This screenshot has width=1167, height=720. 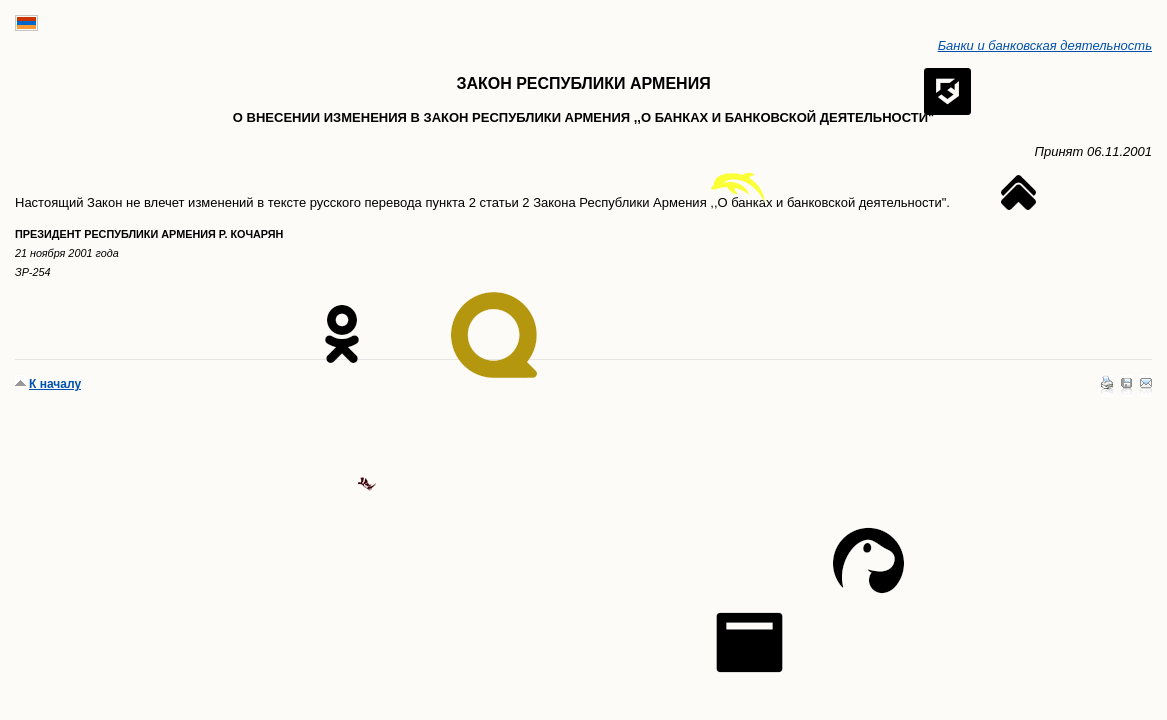 What do you see at coordinates (1018, 192) in the screenshot?
I see `palo alto software company logo` at bounding box center [1018, 192].